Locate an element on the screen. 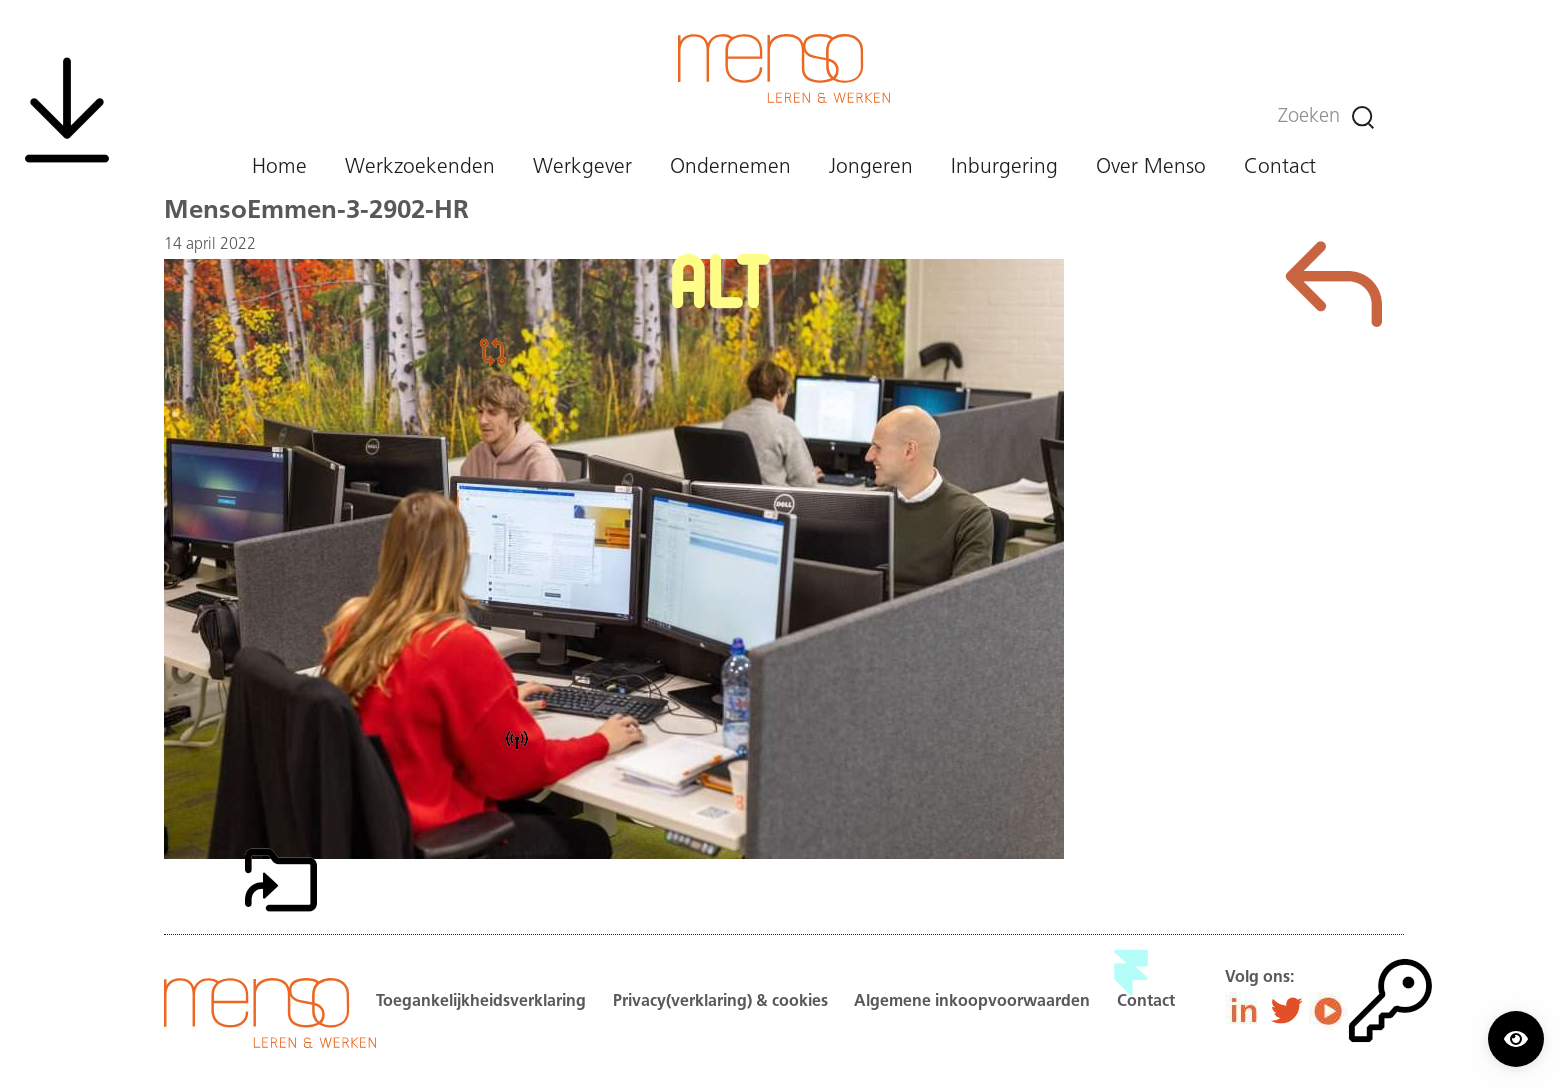 The image size is (1568, 1091). reply to a message or comment is located at coordinates (1333, 285).